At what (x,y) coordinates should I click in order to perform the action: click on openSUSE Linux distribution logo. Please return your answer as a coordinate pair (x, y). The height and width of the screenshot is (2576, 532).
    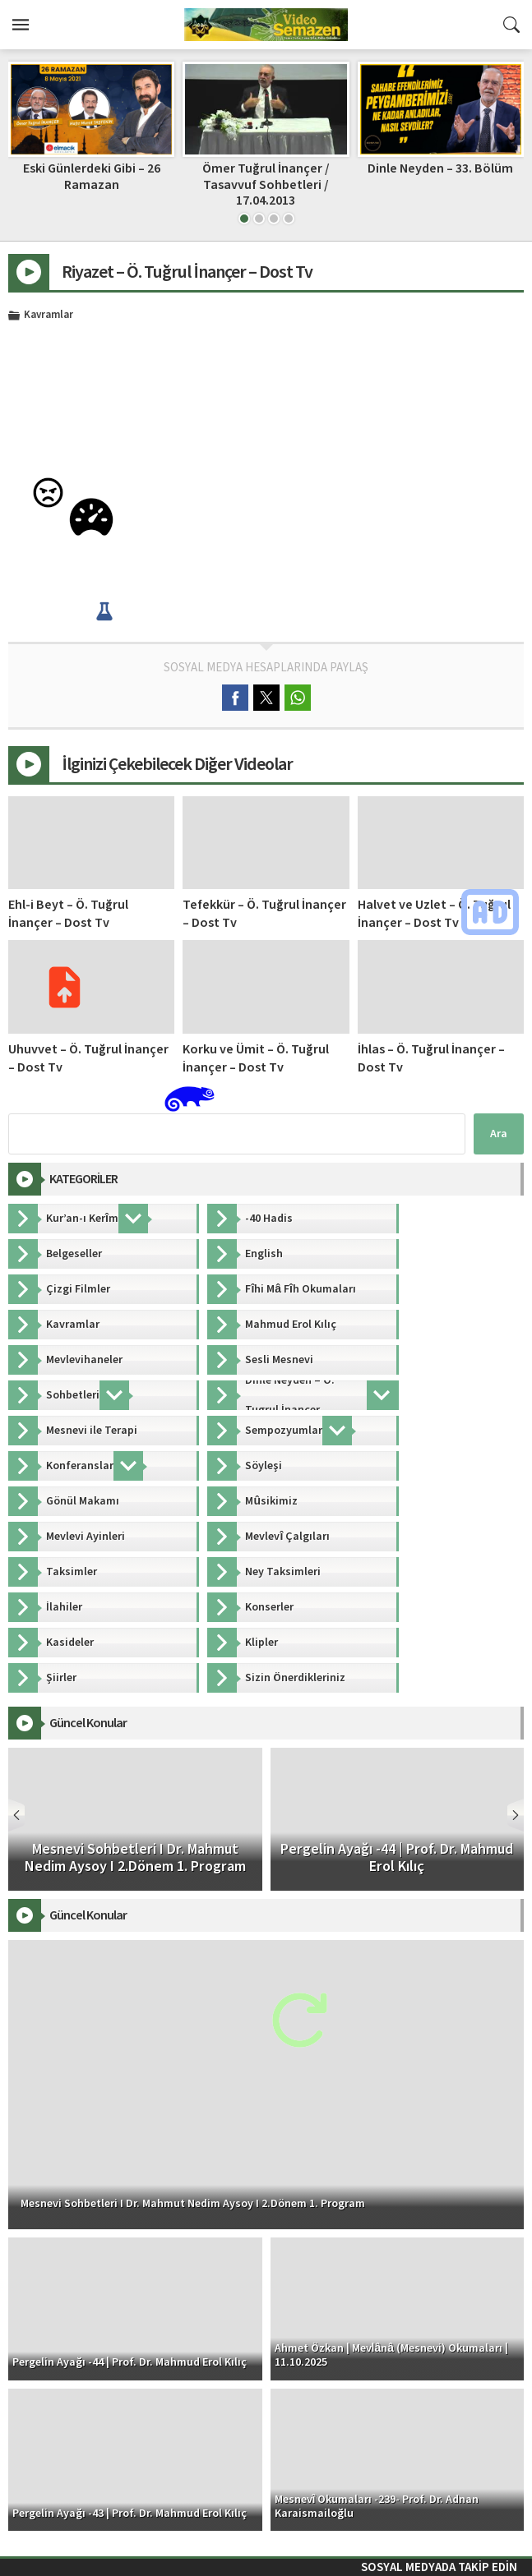
    Looking at the image, I should click on (189, 1099).